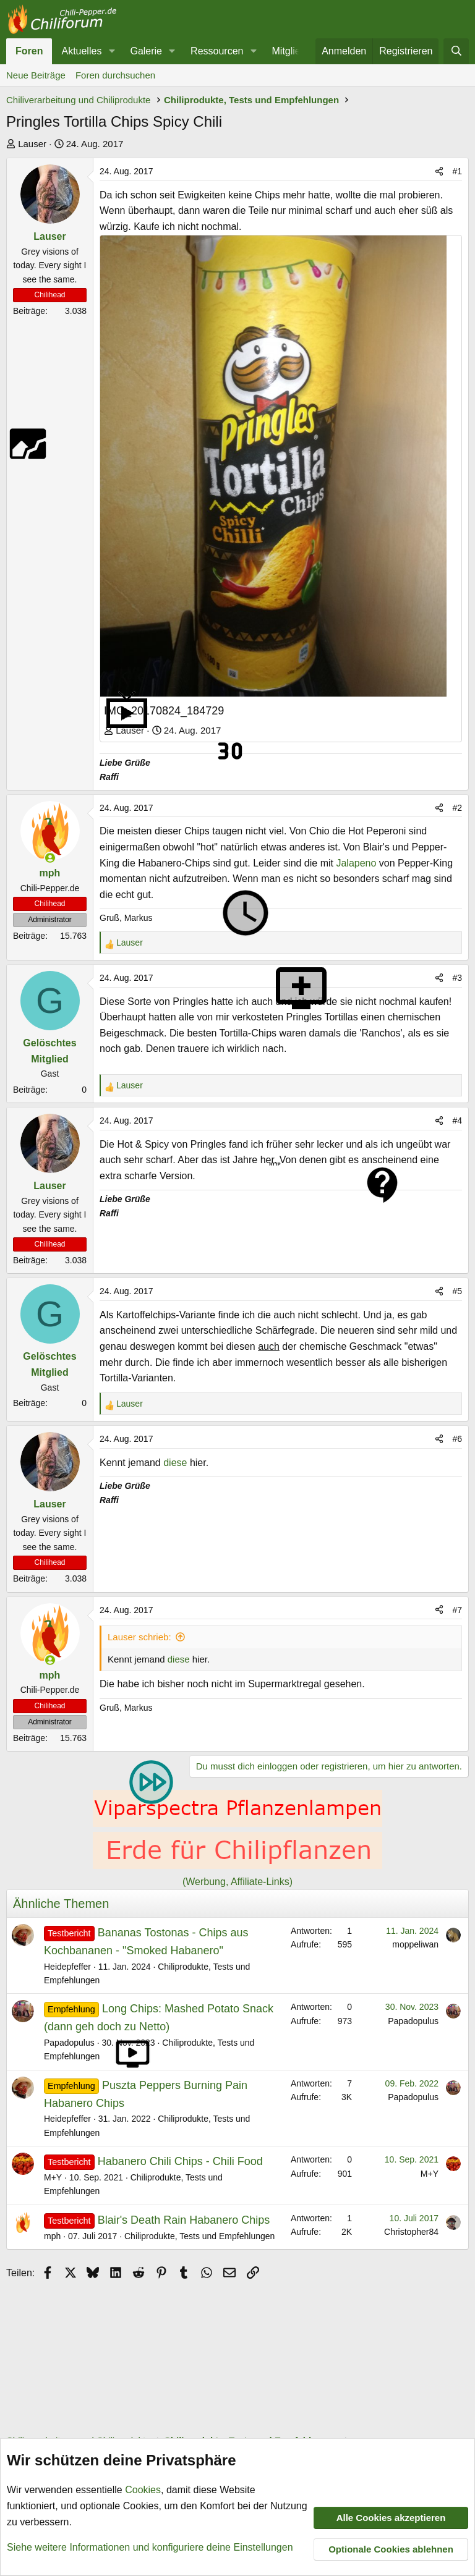  I want to click on contact customer support, so click(383, 1185).